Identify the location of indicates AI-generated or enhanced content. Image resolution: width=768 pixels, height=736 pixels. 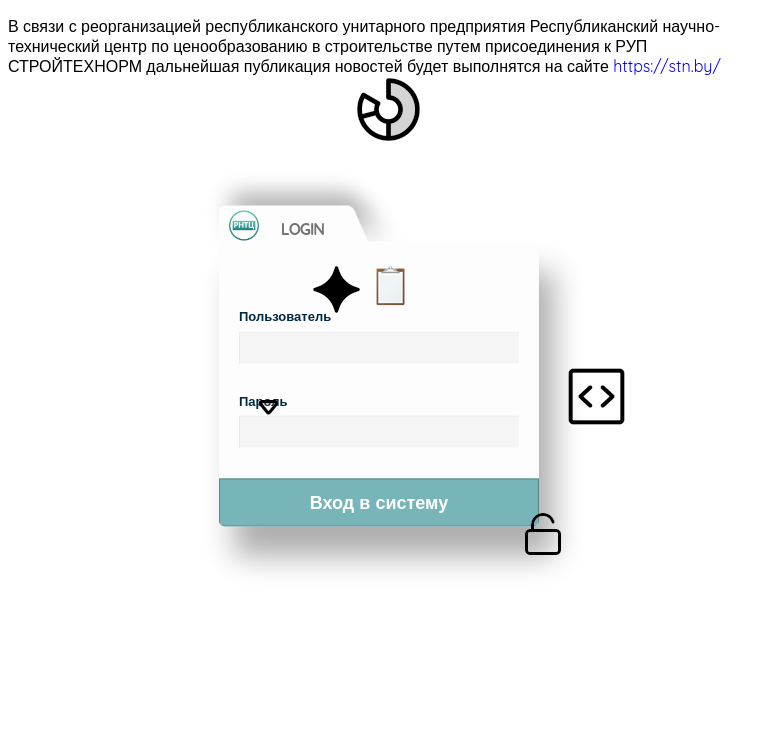
(336, 289).